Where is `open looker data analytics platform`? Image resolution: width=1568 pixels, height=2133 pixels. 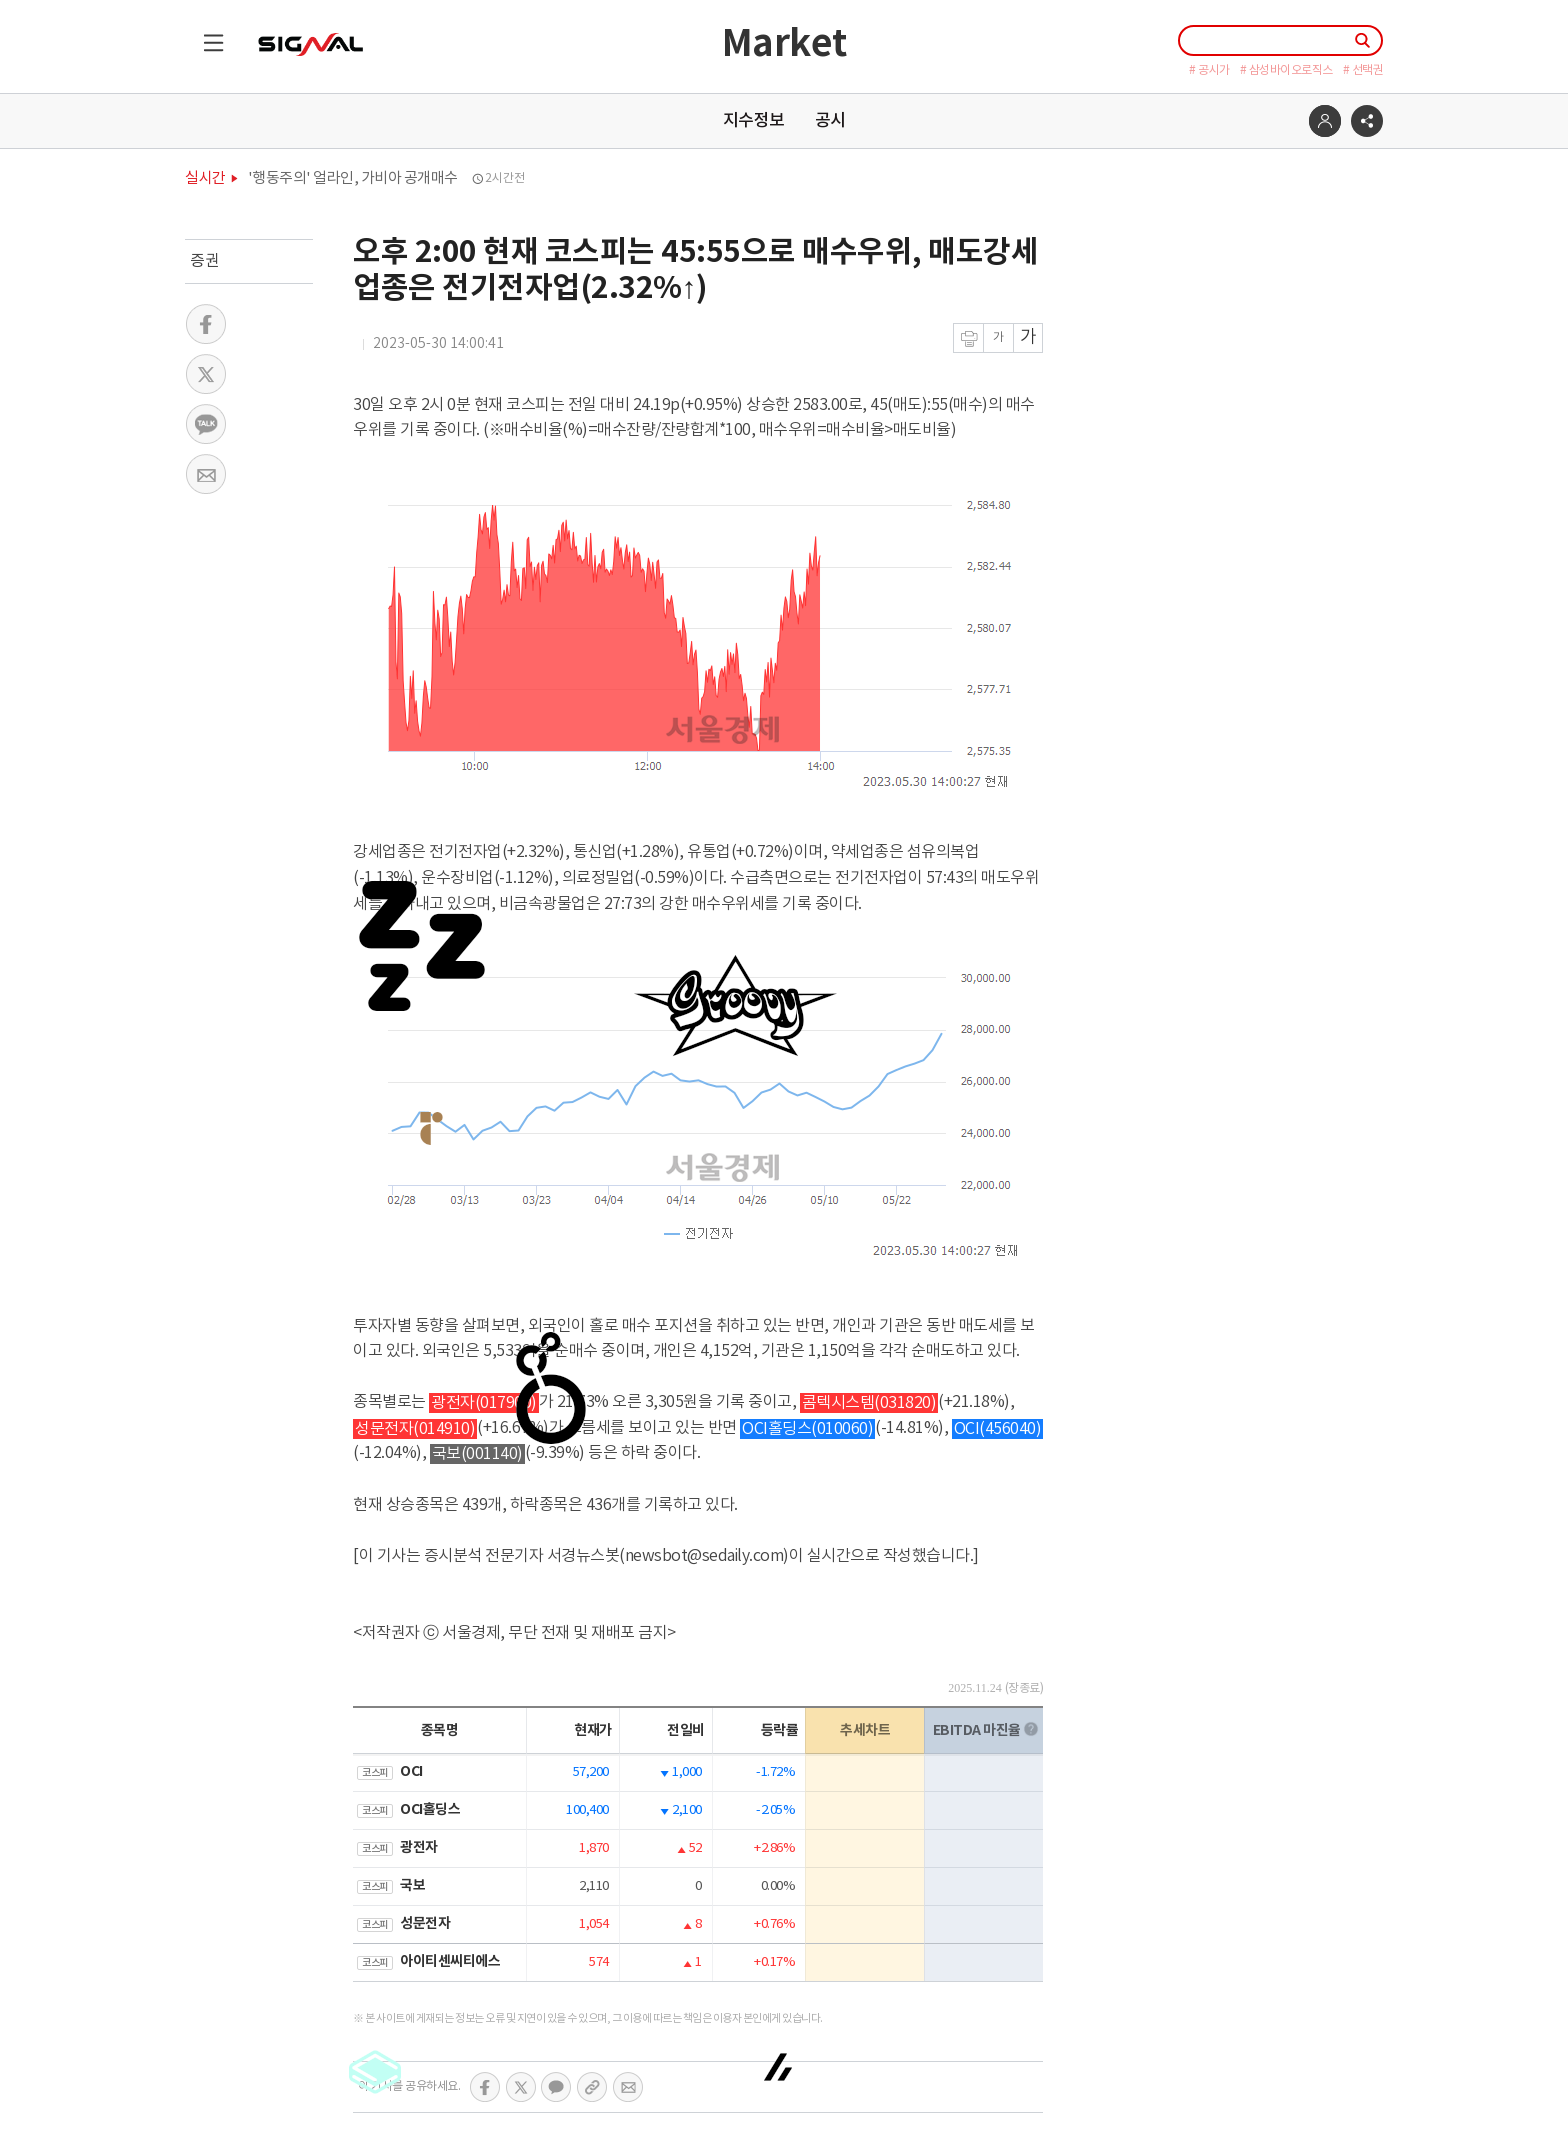
open looker data analytics platform is located at coordinates (551, 1388).